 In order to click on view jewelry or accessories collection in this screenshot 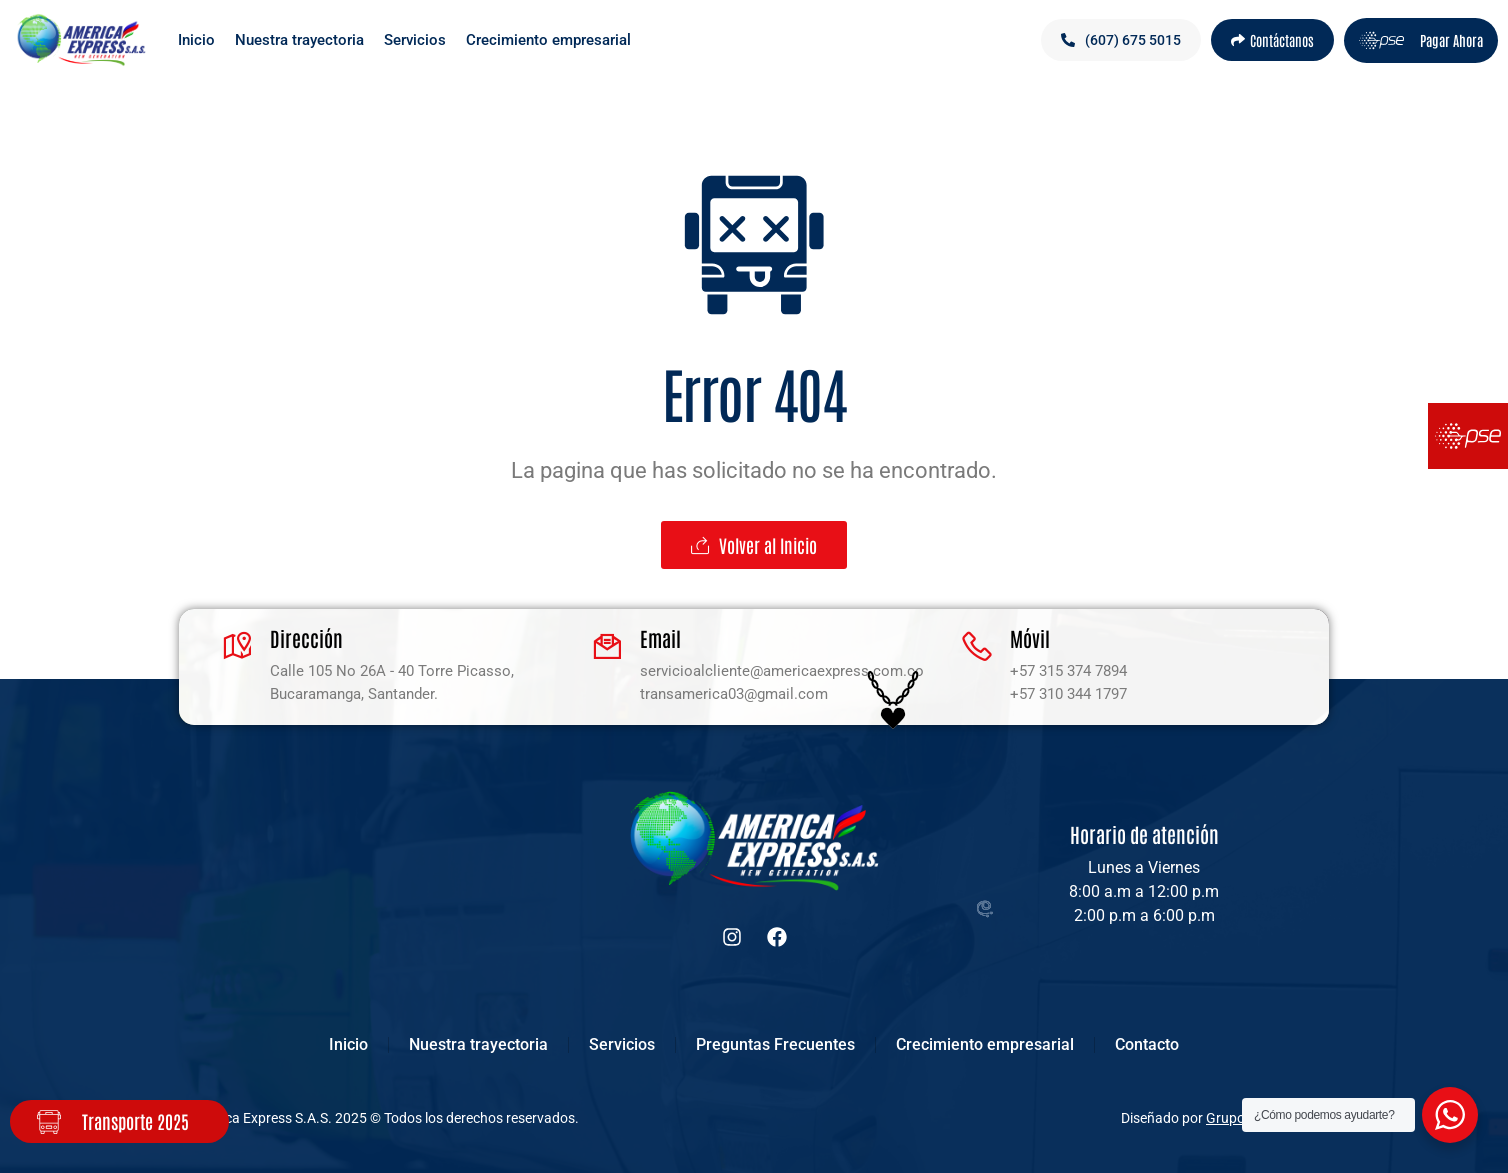, I will do `click(893, 700)`.